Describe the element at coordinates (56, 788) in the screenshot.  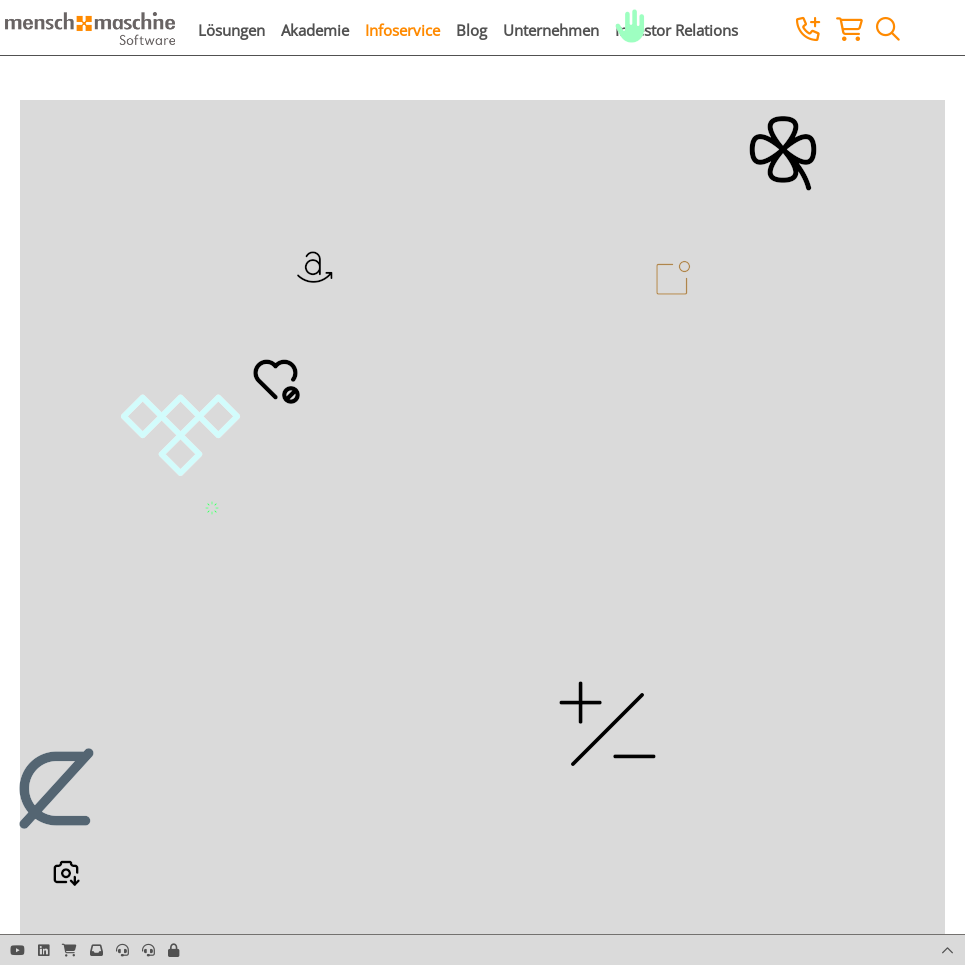
I see `indicates a set is not a subset of another in mathematical notation` at that location.